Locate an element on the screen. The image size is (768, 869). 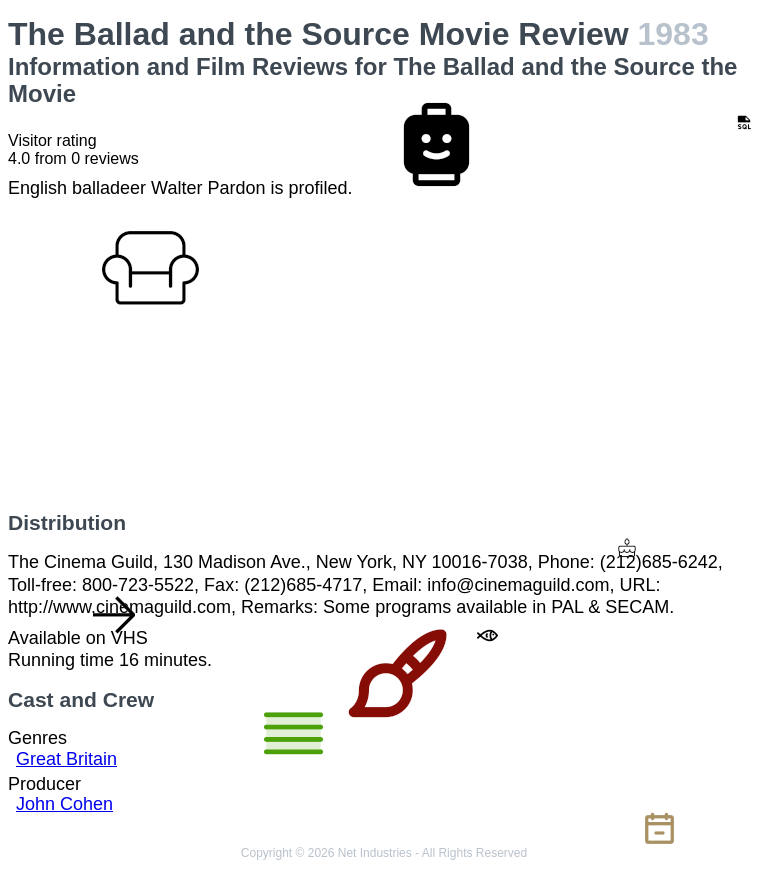
indicates a playful or fun mode is located at coordinates (436, 144).